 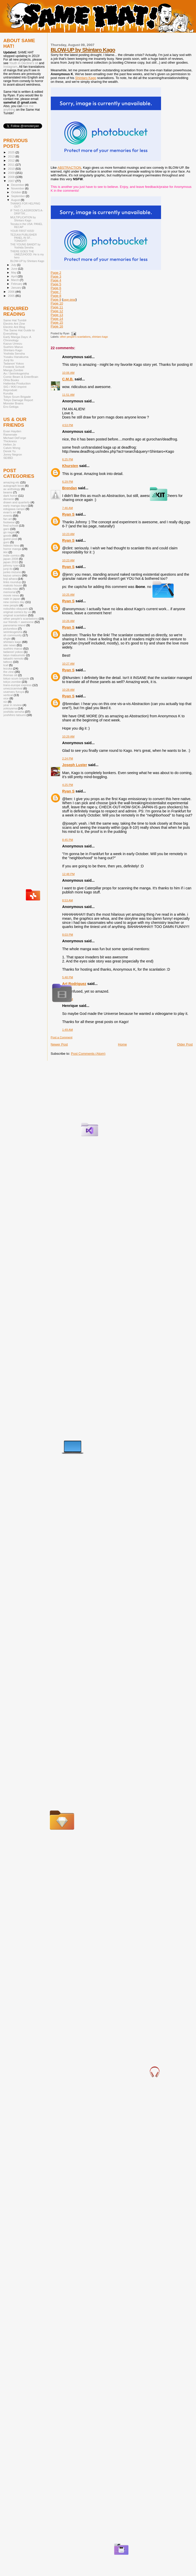 I want to click on open KIT (Karlsruhe Institute of Technology) project folder, so click(x=158, y=494).